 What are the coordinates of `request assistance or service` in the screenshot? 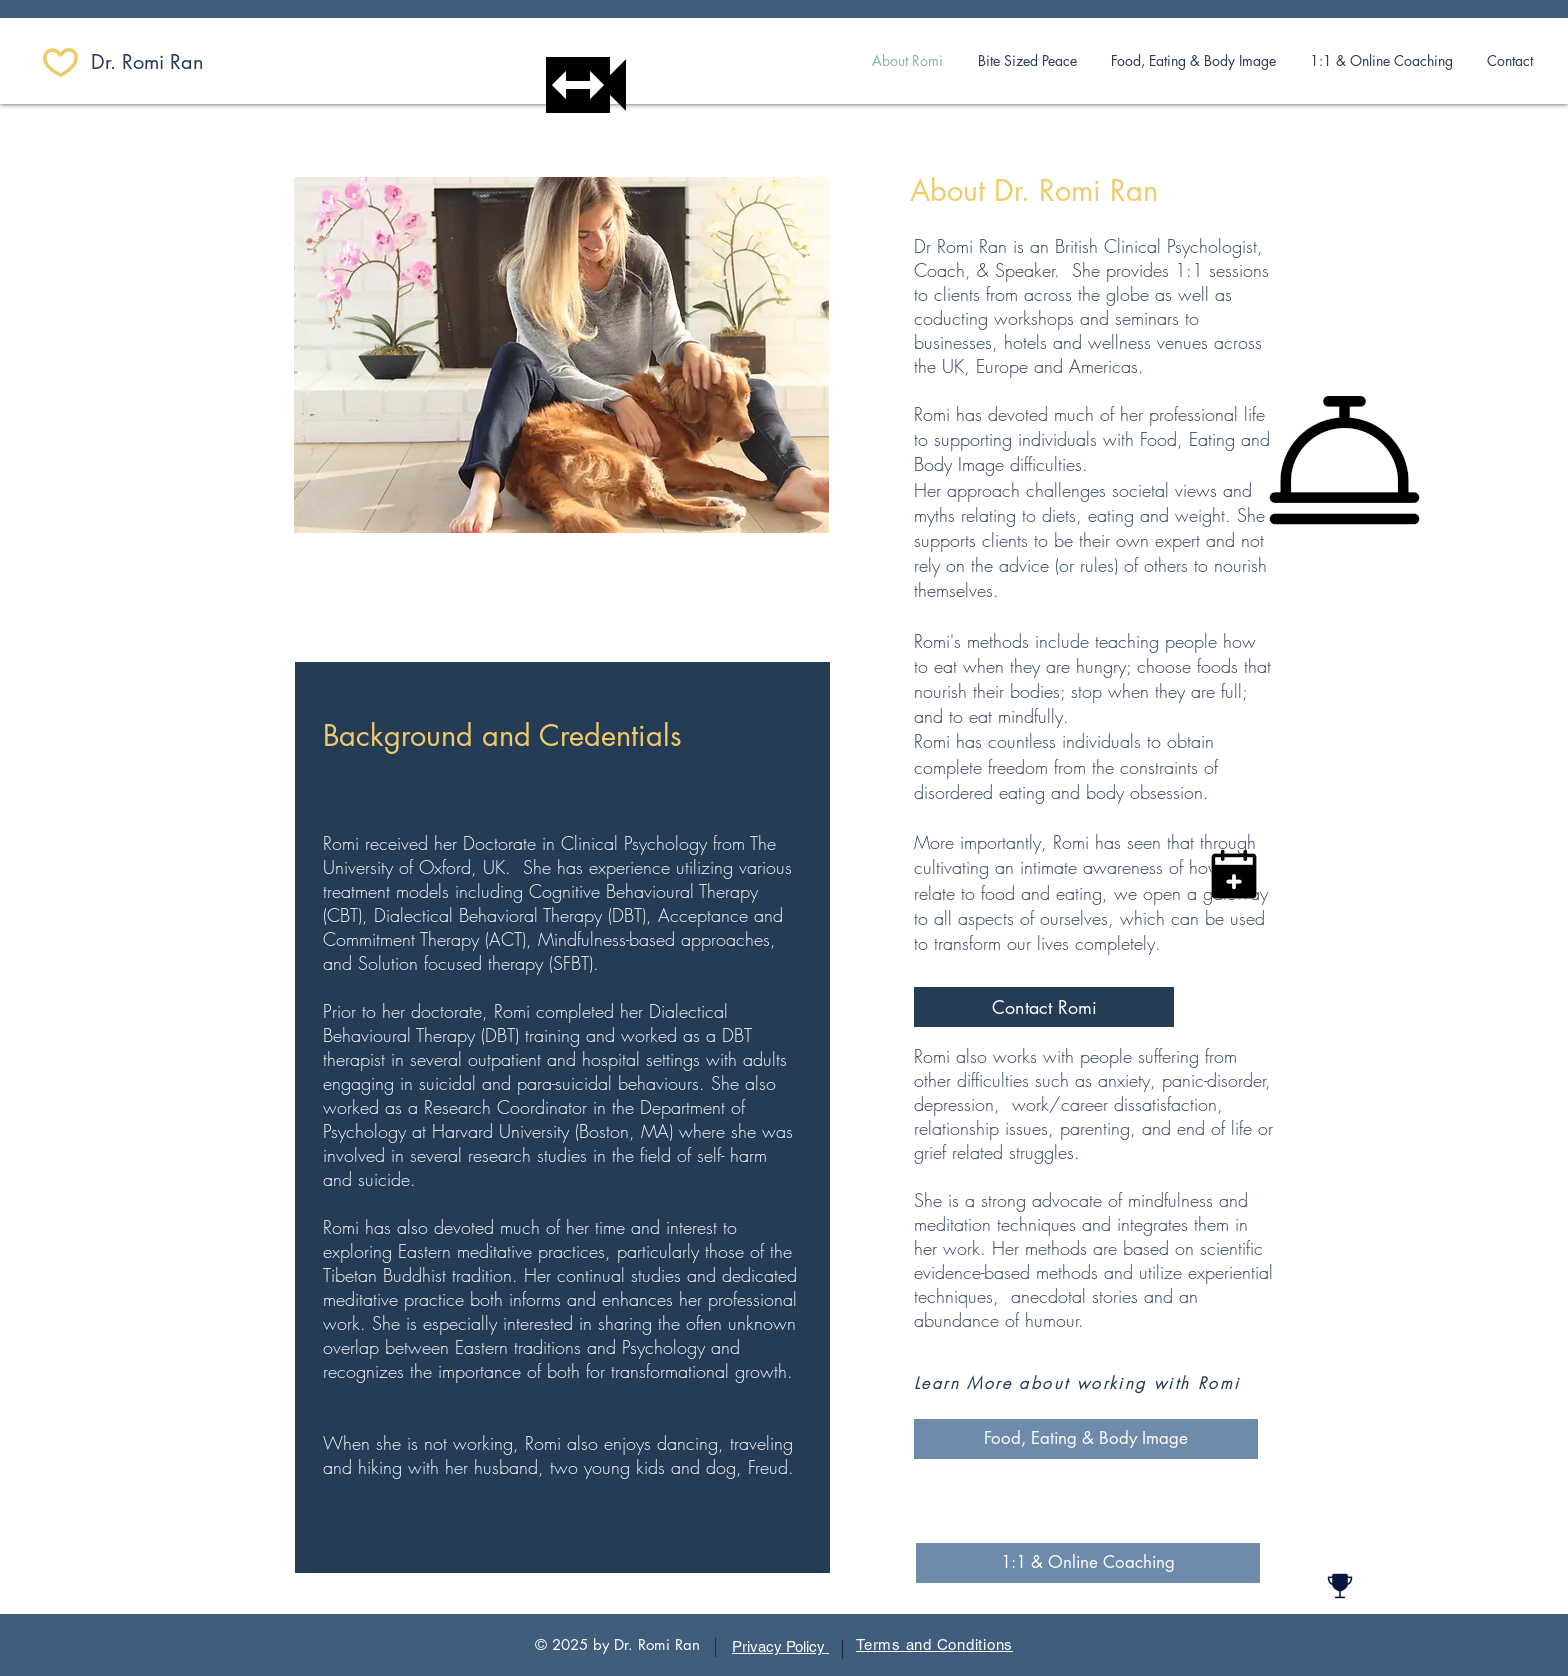 It's located at (1344, 465).